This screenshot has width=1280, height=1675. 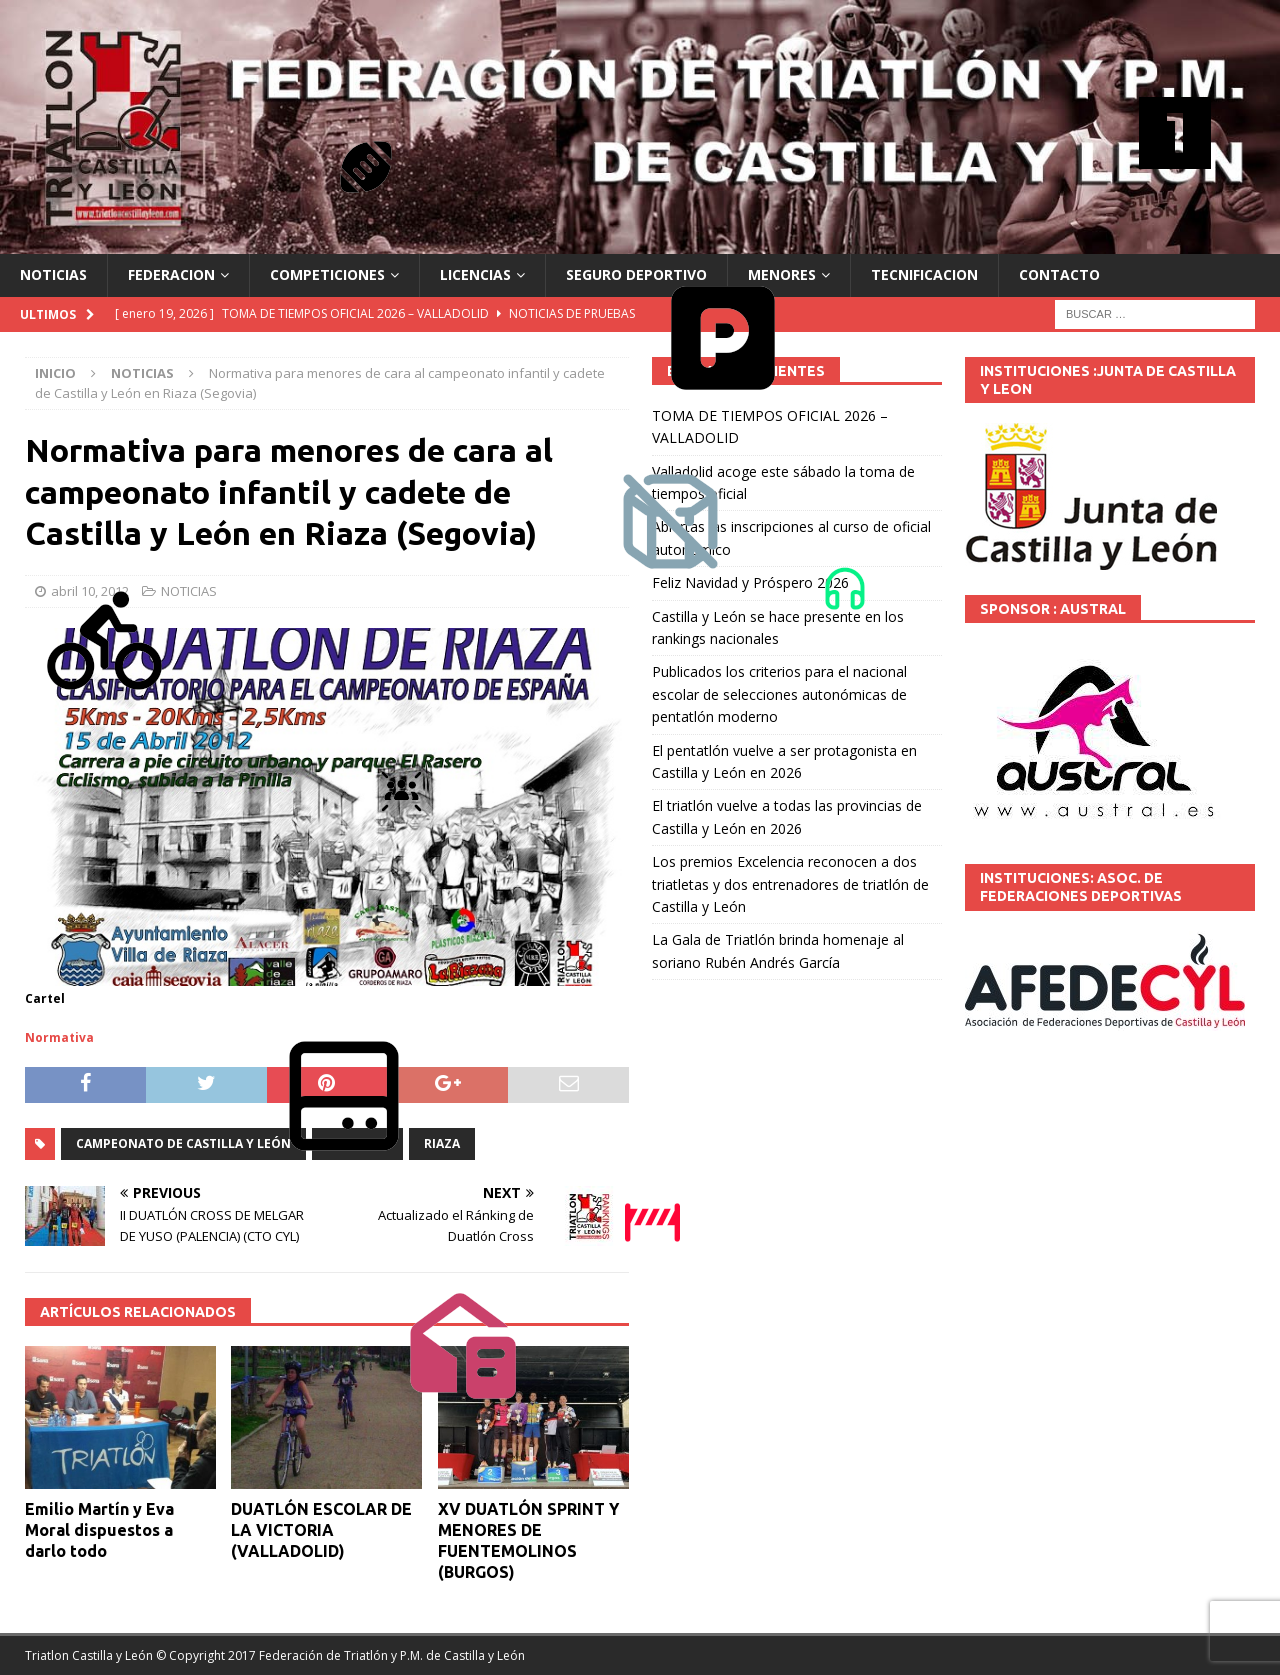 I want to click on access bike-sharing or cycling options, so click(x=104, y=640).